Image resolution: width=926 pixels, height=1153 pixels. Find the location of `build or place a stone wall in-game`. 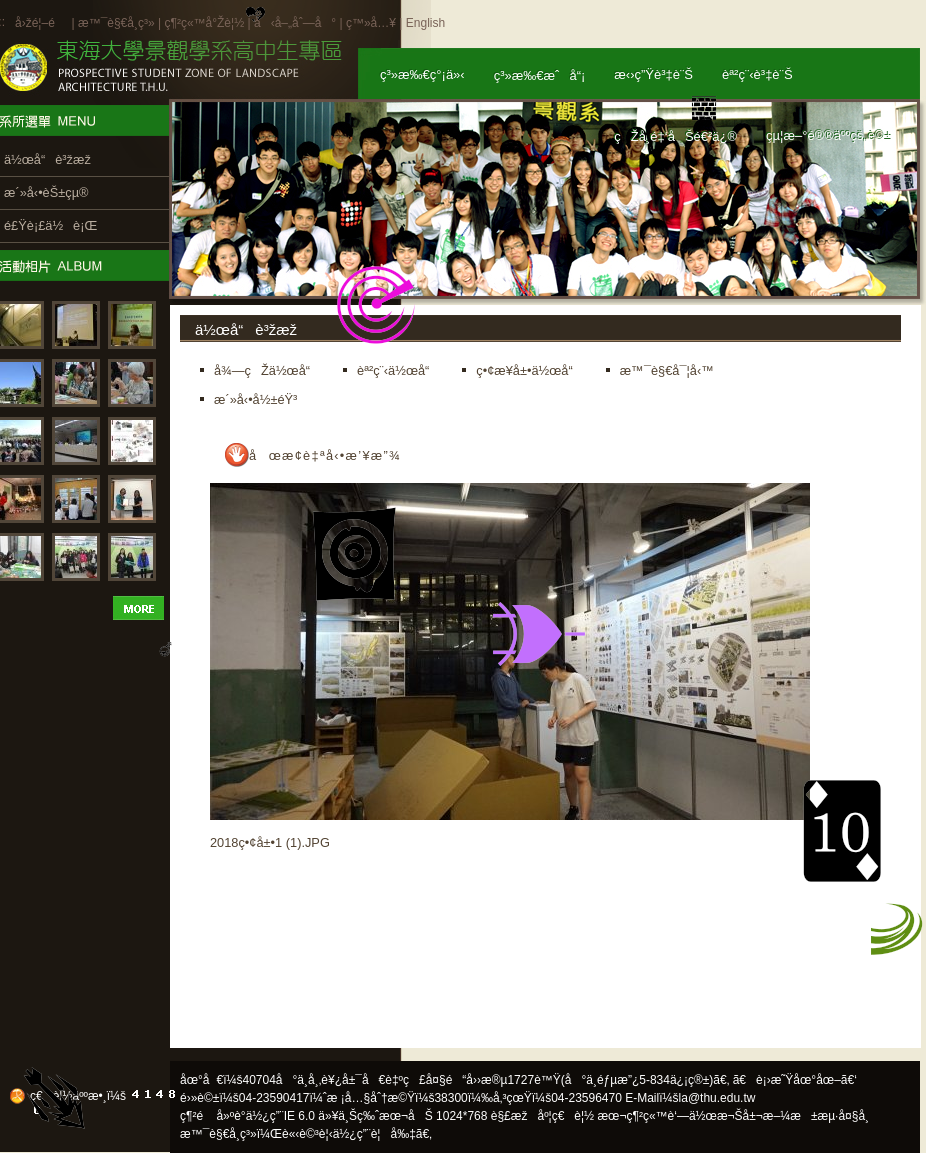

build or place a stone wall in-game is located at coordinates (704, 108).